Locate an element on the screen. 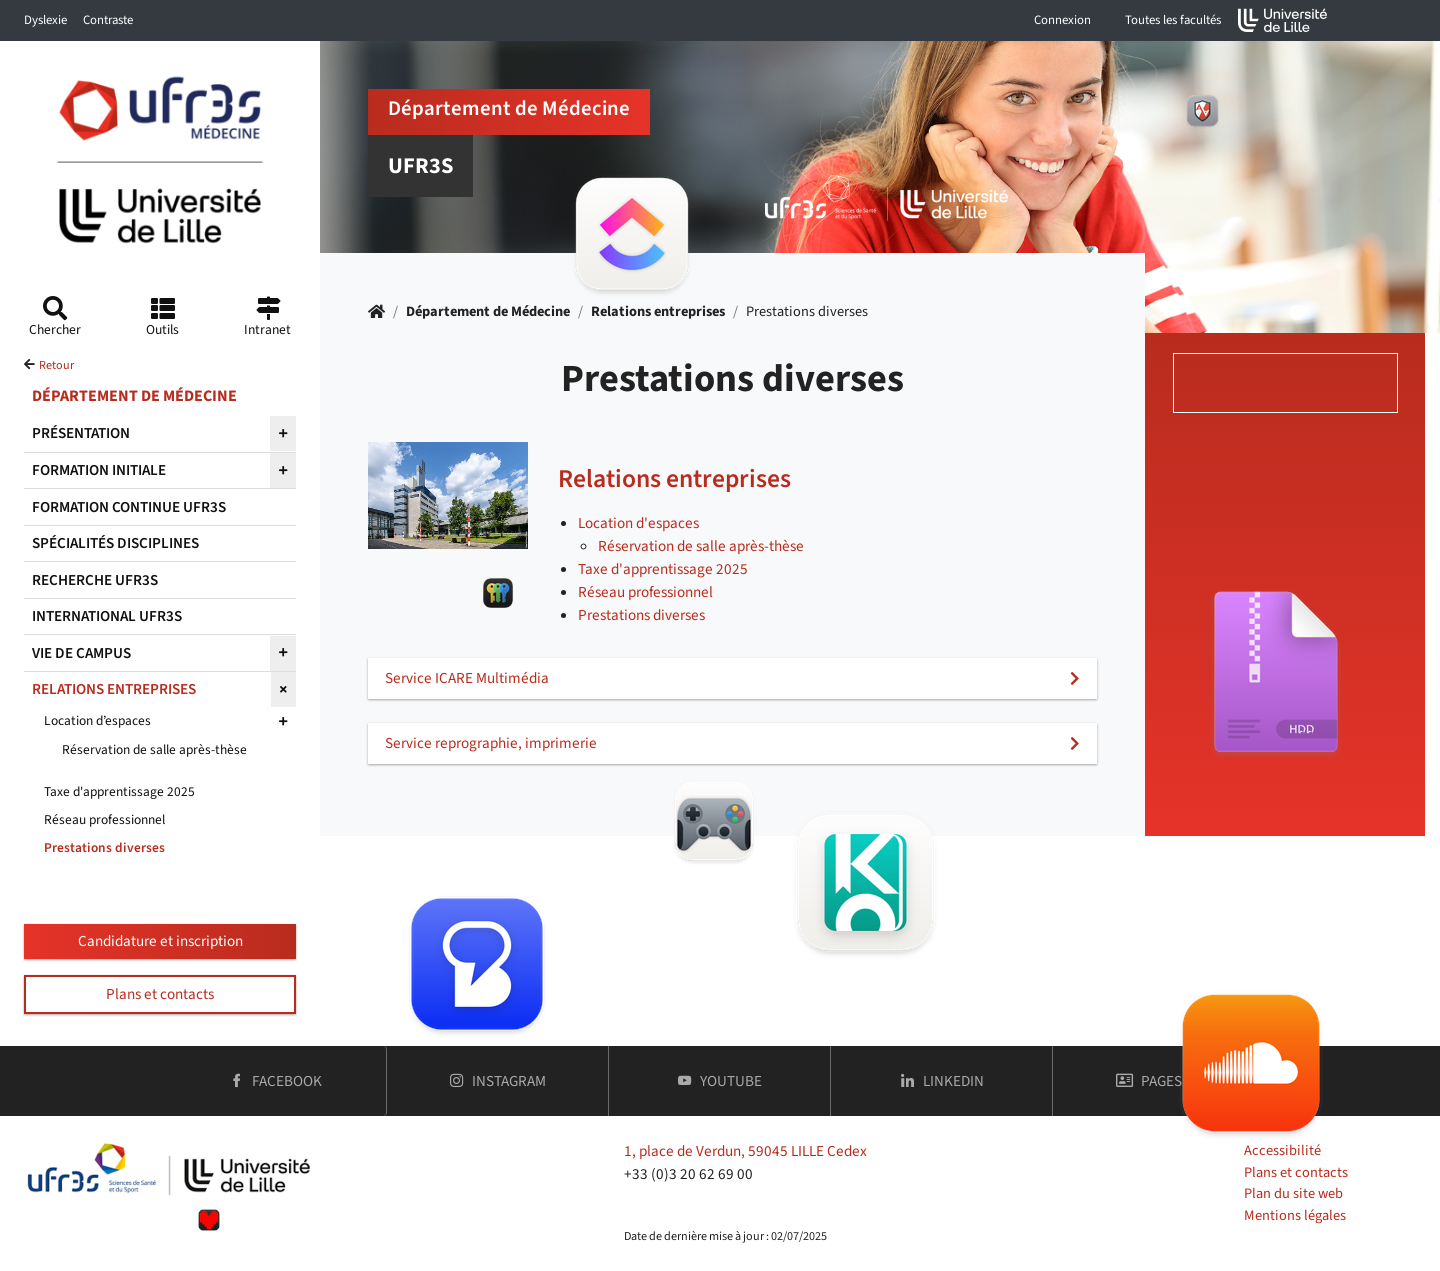 The image size is (1440, 1271). game controller input device settings is located at coordinates (714, 821).